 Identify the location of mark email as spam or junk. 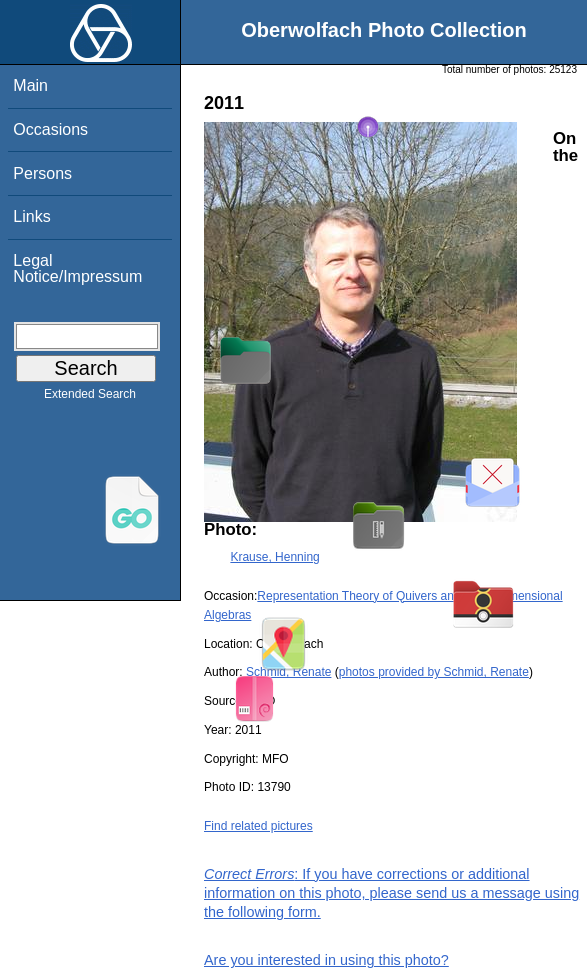
(492, 485).